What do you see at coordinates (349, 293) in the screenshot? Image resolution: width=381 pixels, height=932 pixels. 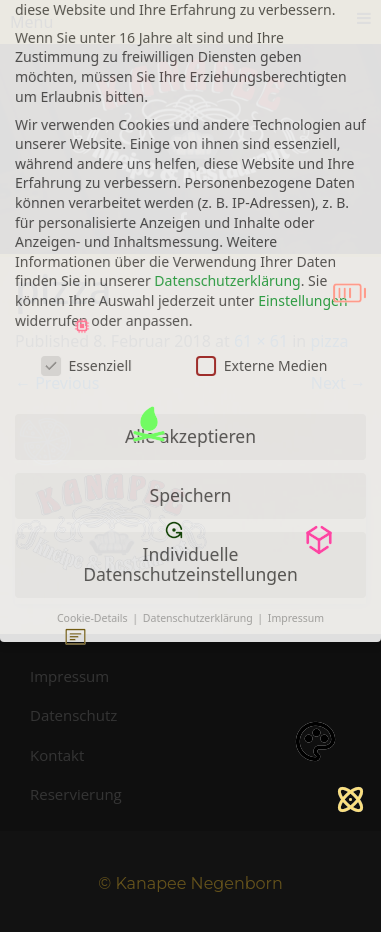 I see `indicates high battery level` at bounding box center [349, 293].